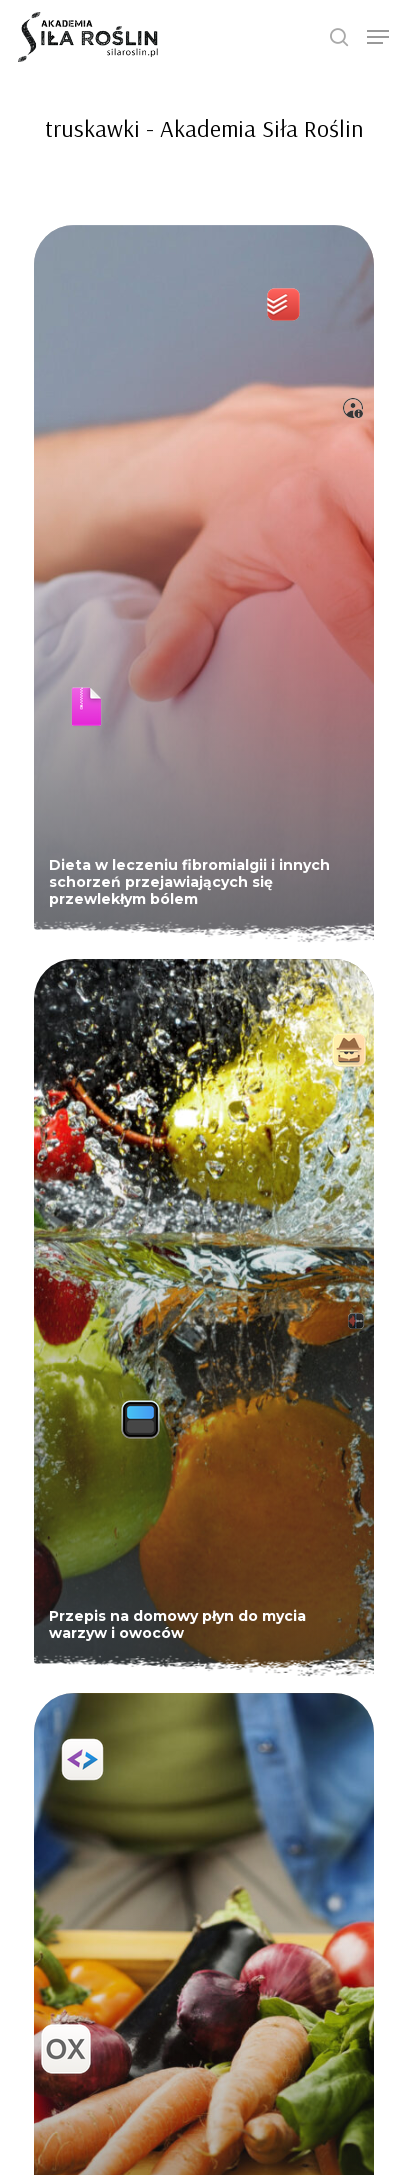  Describe the element at coordinates (356, 1321) in the screenshot. I see `open the sound recorder app` at that location.